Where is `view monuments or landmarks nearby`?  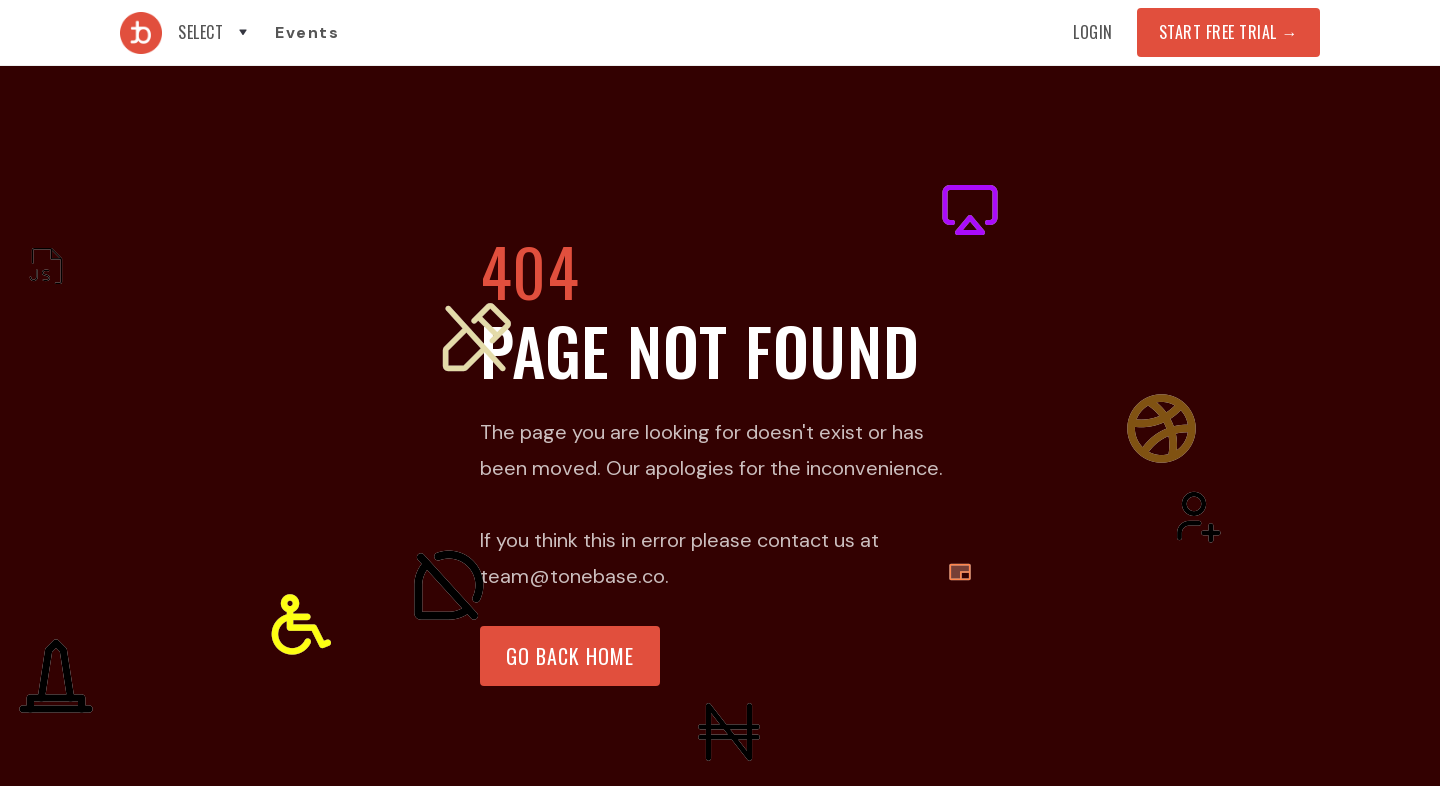
view monuments or landmarks nearby is located at coordinates (56, 676).